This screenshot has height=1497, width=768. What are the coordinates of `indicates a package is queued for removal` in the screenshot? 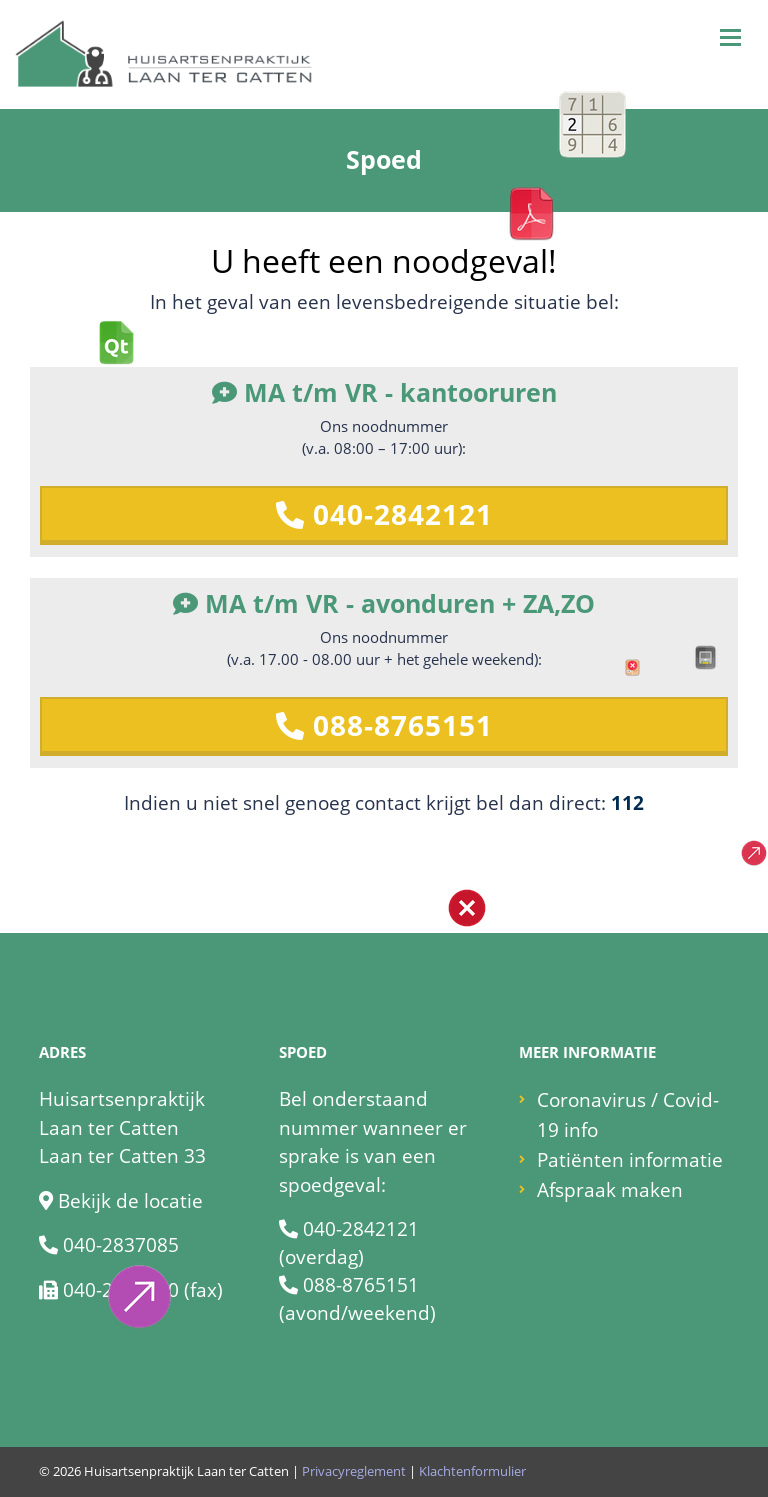 It's located at (632, 667).